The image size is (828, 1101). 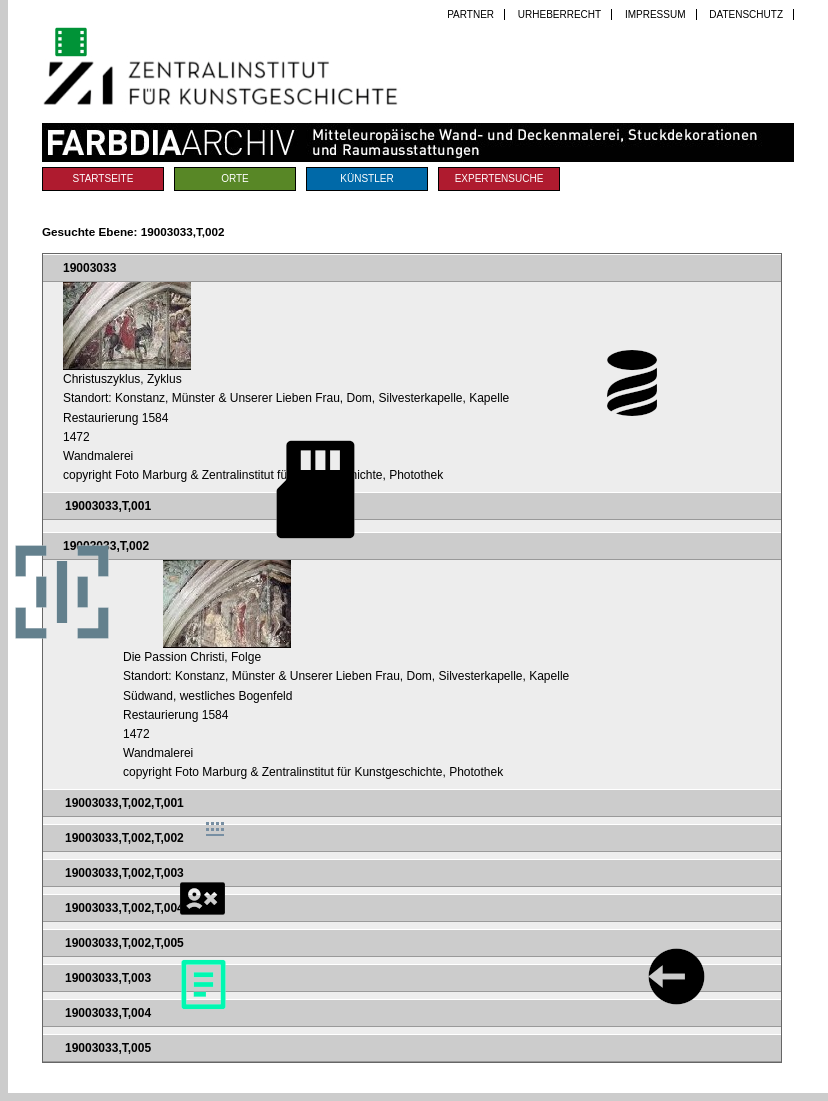 I want to click on Liquibase database version control logo, so click(x=632, y=383).